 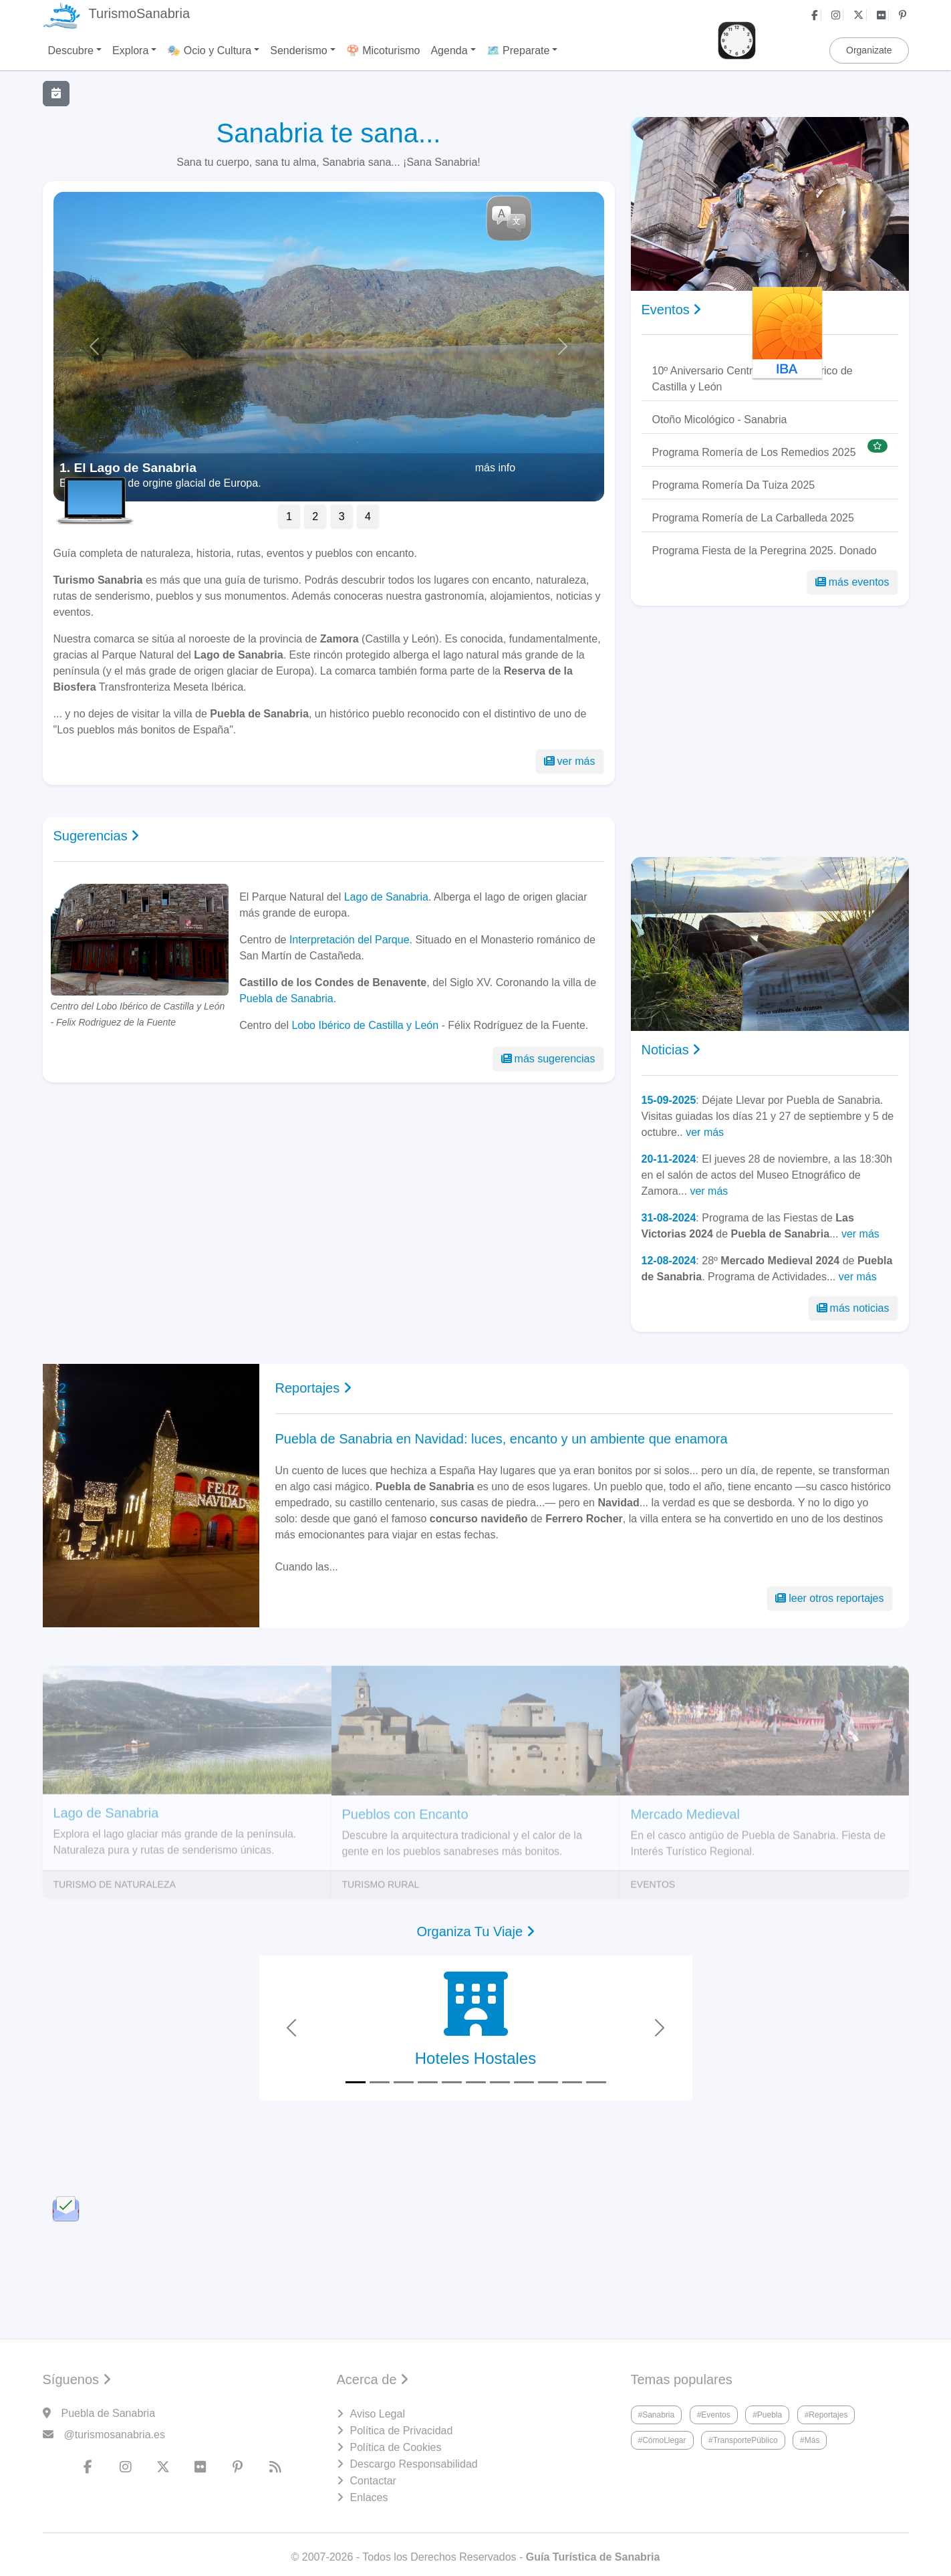 What do you see at coordinates (95, 498) in the screenshot?
I see `represents this macbook pro device in system settings` at bounding box center [95, 498].